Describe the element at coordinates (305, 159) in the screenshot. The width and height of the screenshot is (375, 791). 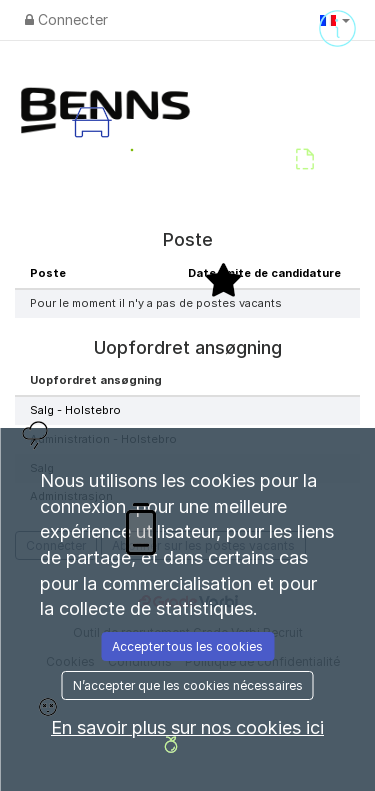
I see `indicates a draft or incomplete file` at that location.